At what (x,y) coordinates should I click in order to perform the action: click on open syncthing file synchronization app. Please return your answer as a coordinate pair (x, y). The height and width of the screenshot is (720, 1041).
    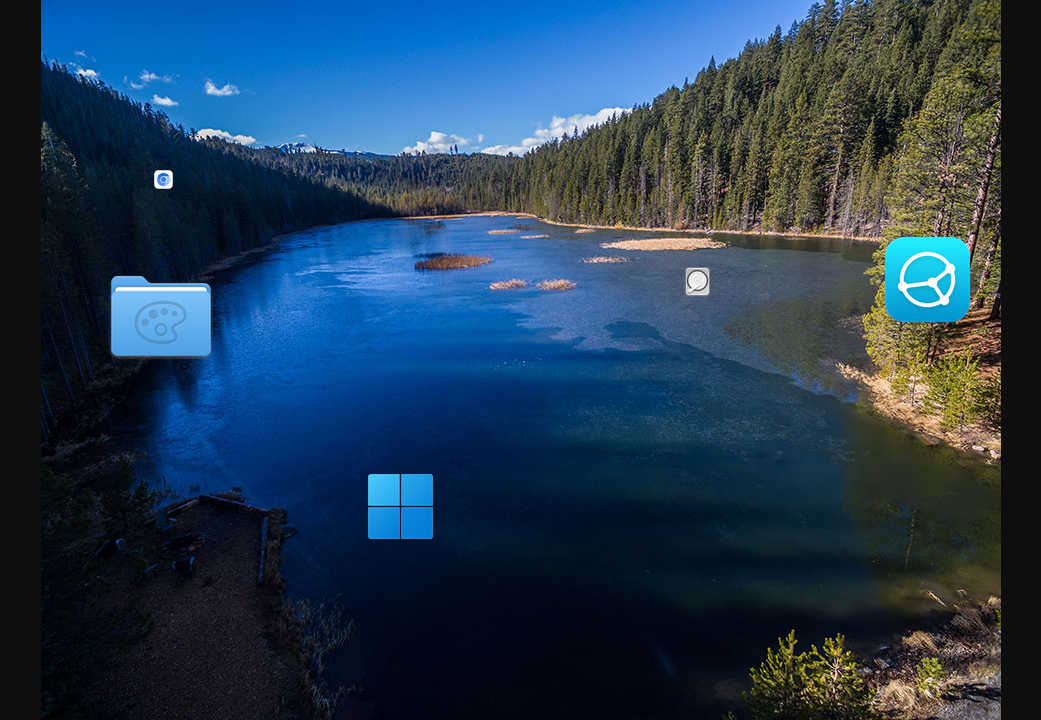
    Looking at the image, I should click on (927, 279).